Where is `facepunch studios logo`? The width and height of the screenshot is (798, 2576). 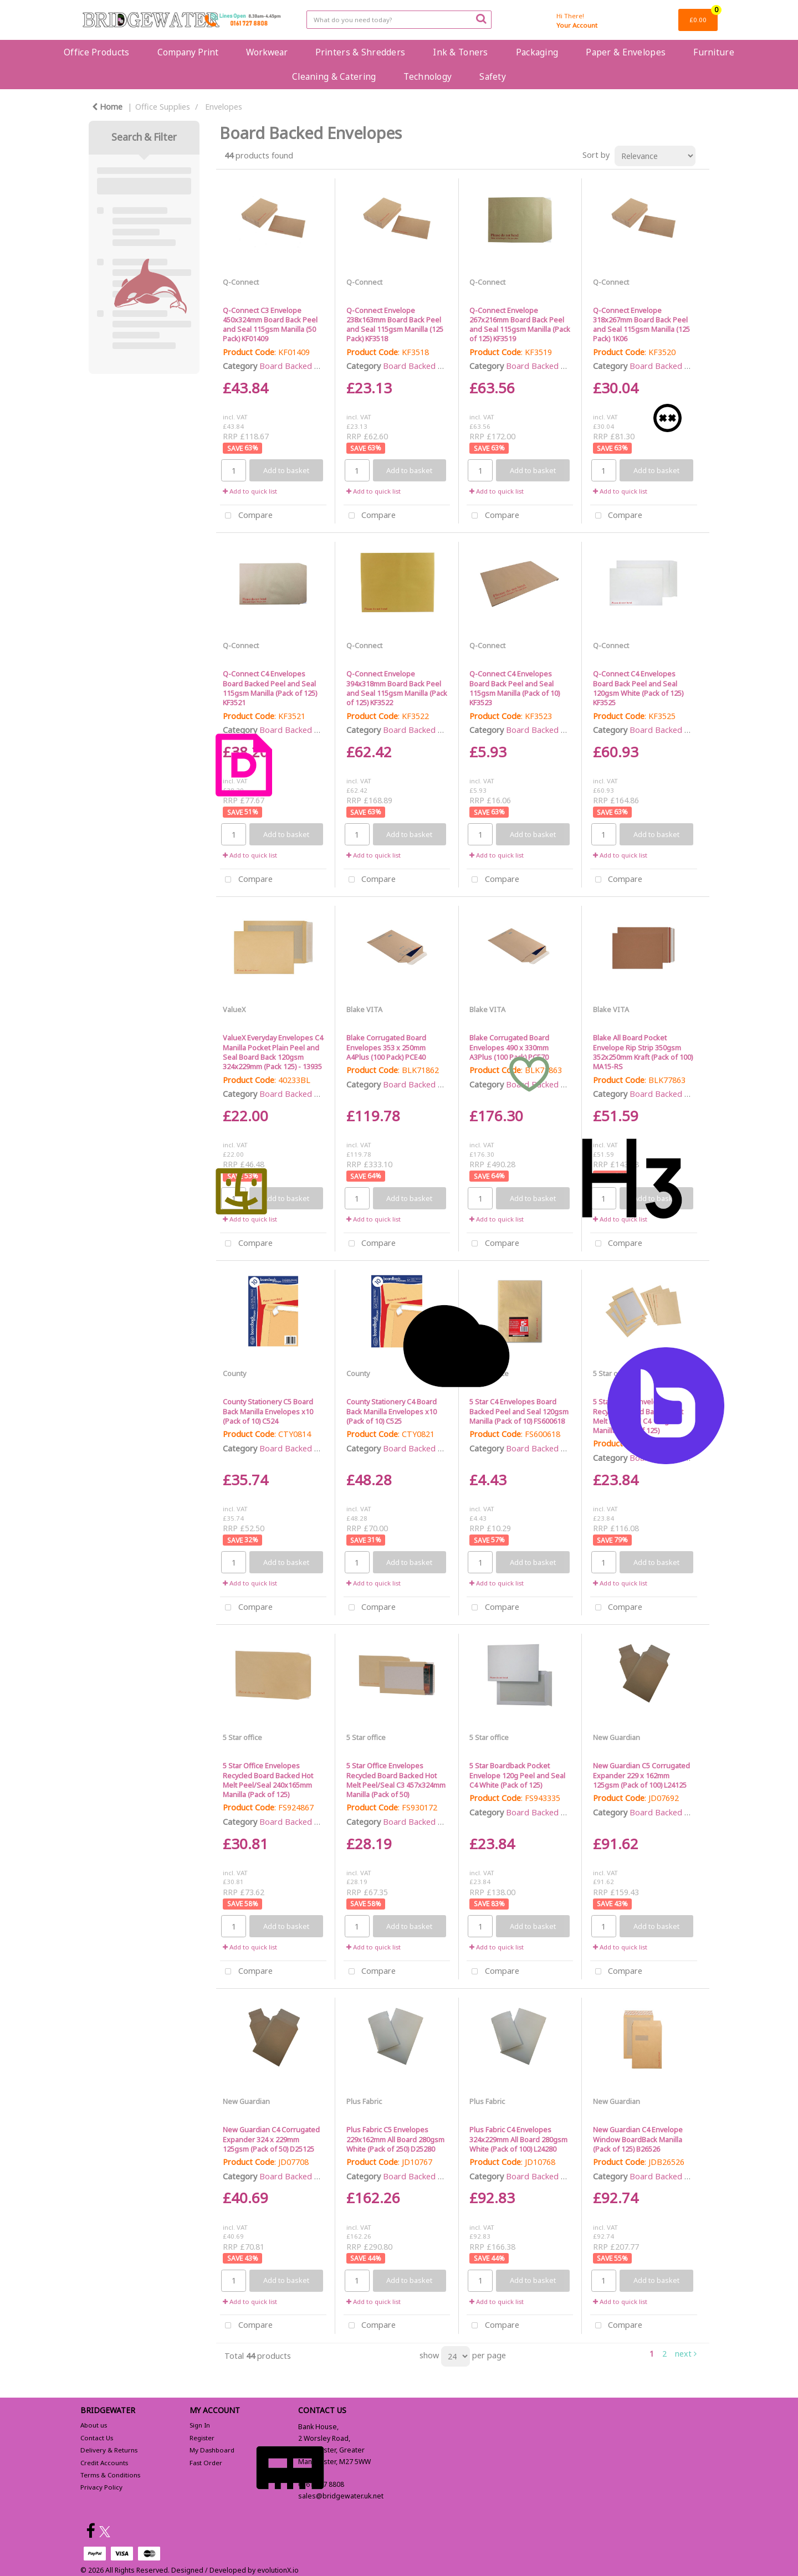
facepunch studios logo is located at coordinates (667, 418).